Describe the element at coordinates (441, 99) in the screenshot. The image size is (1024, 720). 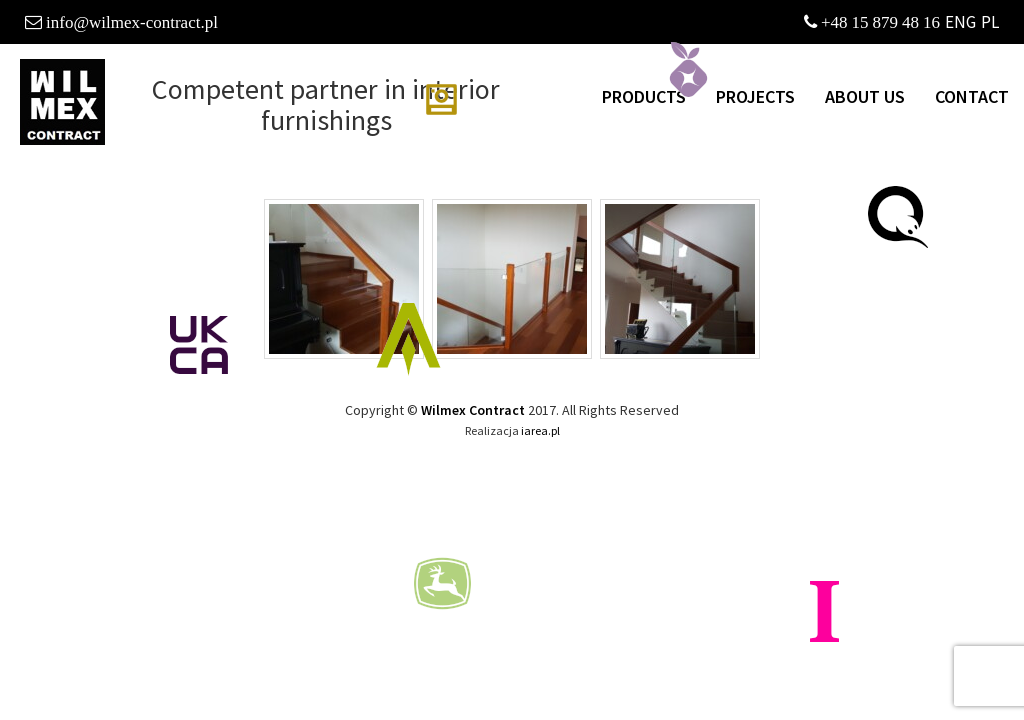
I see `access photo gallery or instant camera feature` at that location.